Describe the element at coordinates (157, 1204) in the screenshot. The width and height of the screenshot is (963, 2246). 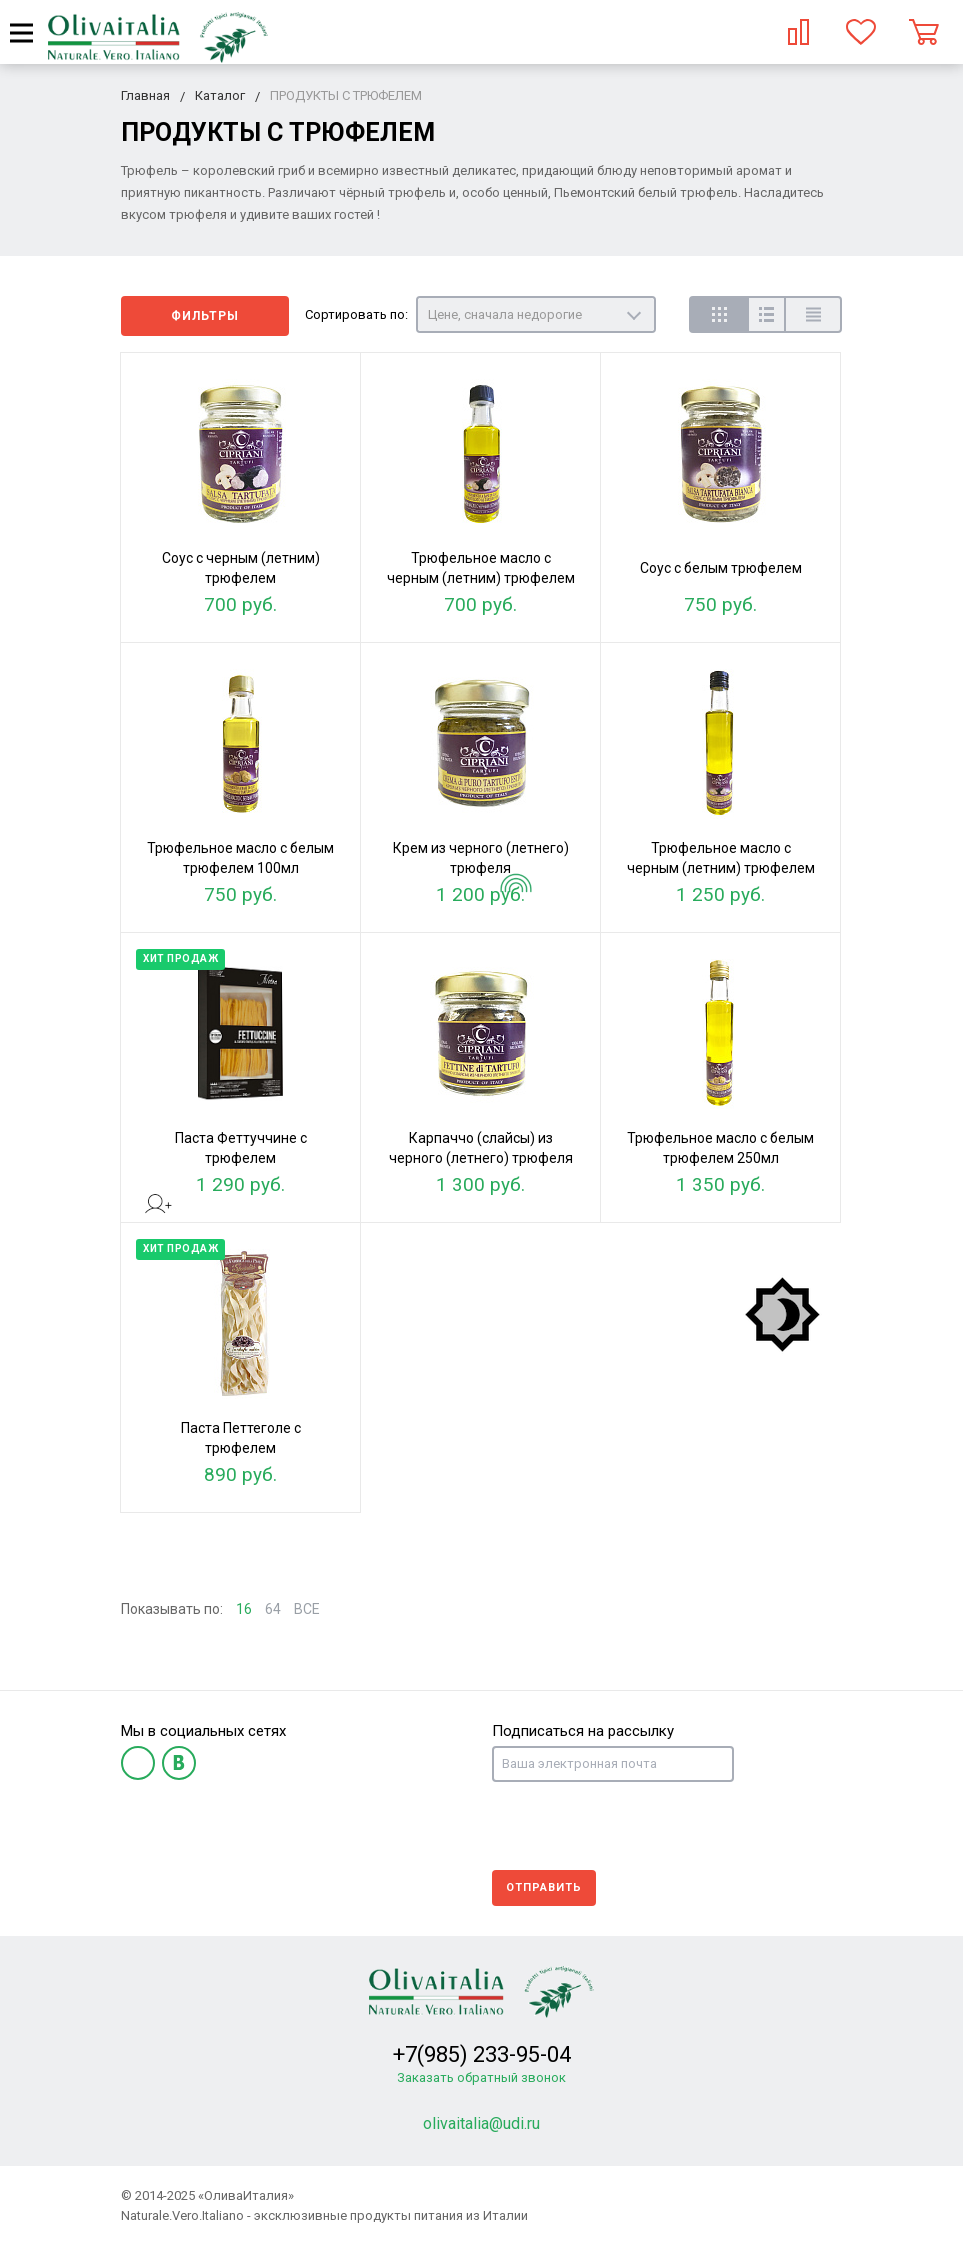
I see `add a new contact or friend` at that location.